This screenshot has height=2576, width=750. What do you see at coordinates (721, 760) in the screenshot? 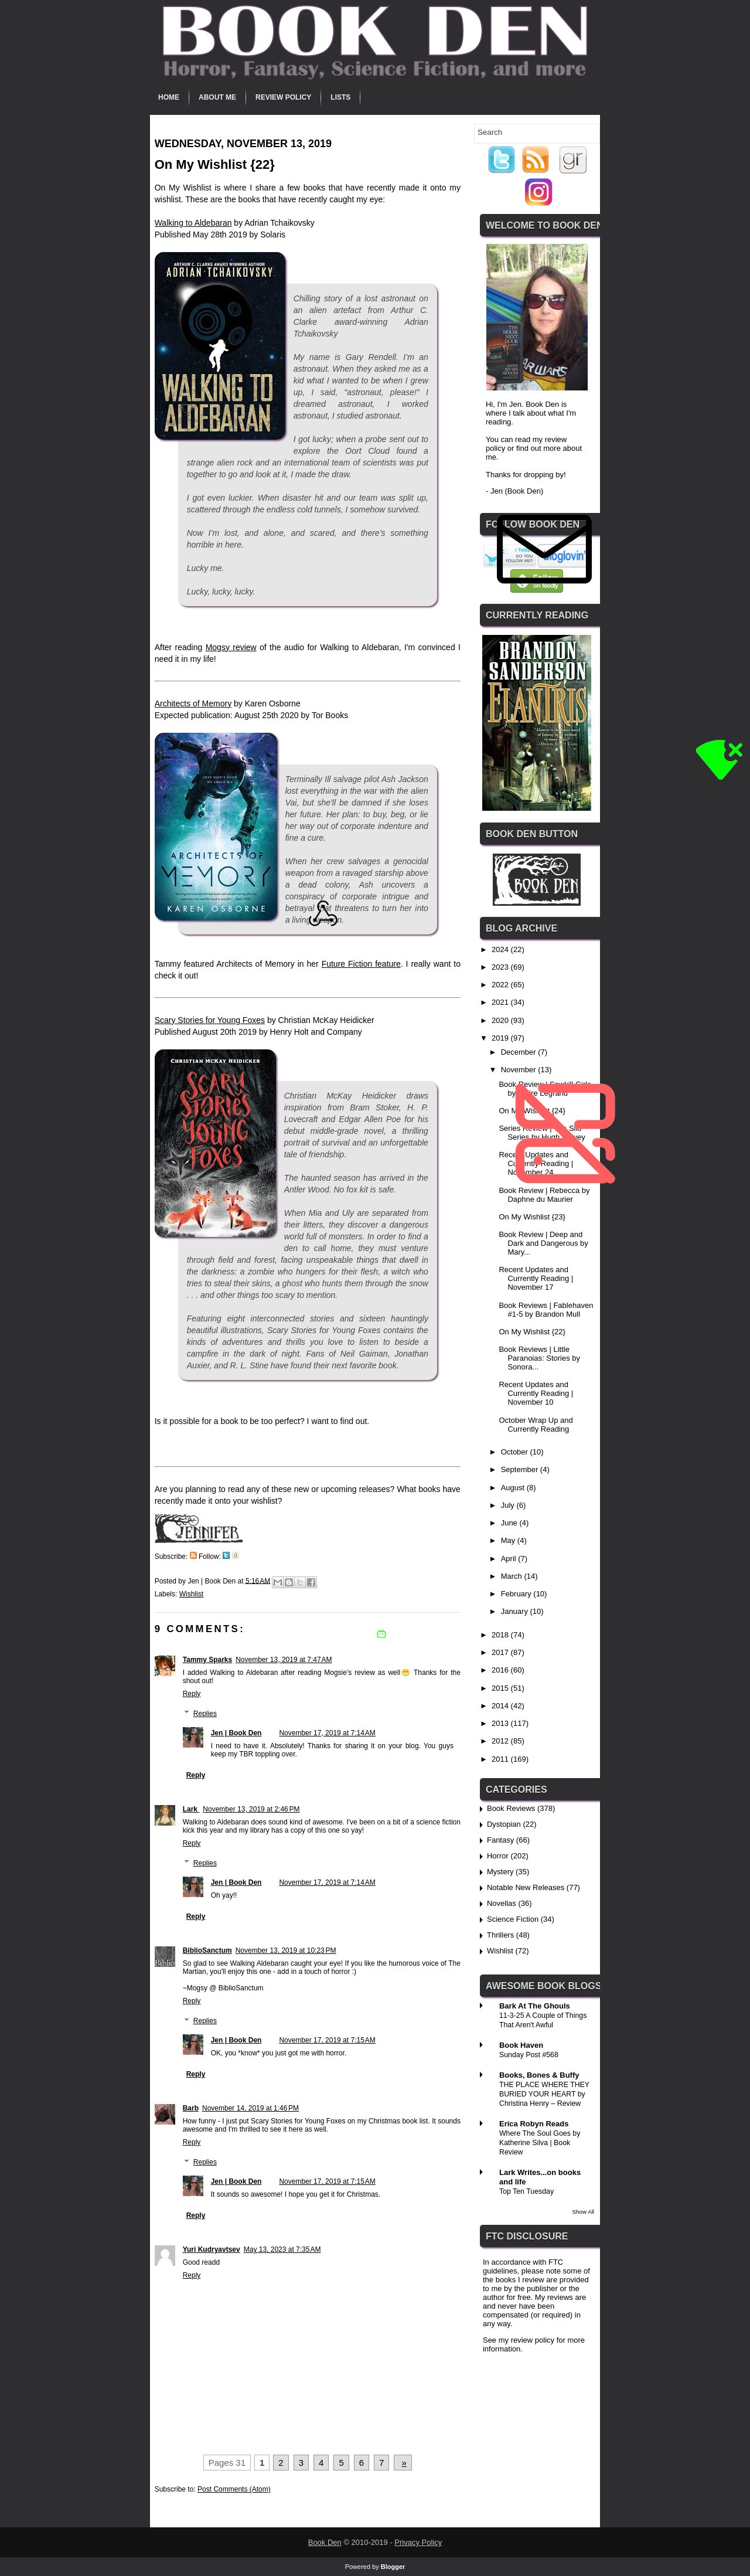
I see `indicates no wifi connection available` at bounding box center [721, 760].